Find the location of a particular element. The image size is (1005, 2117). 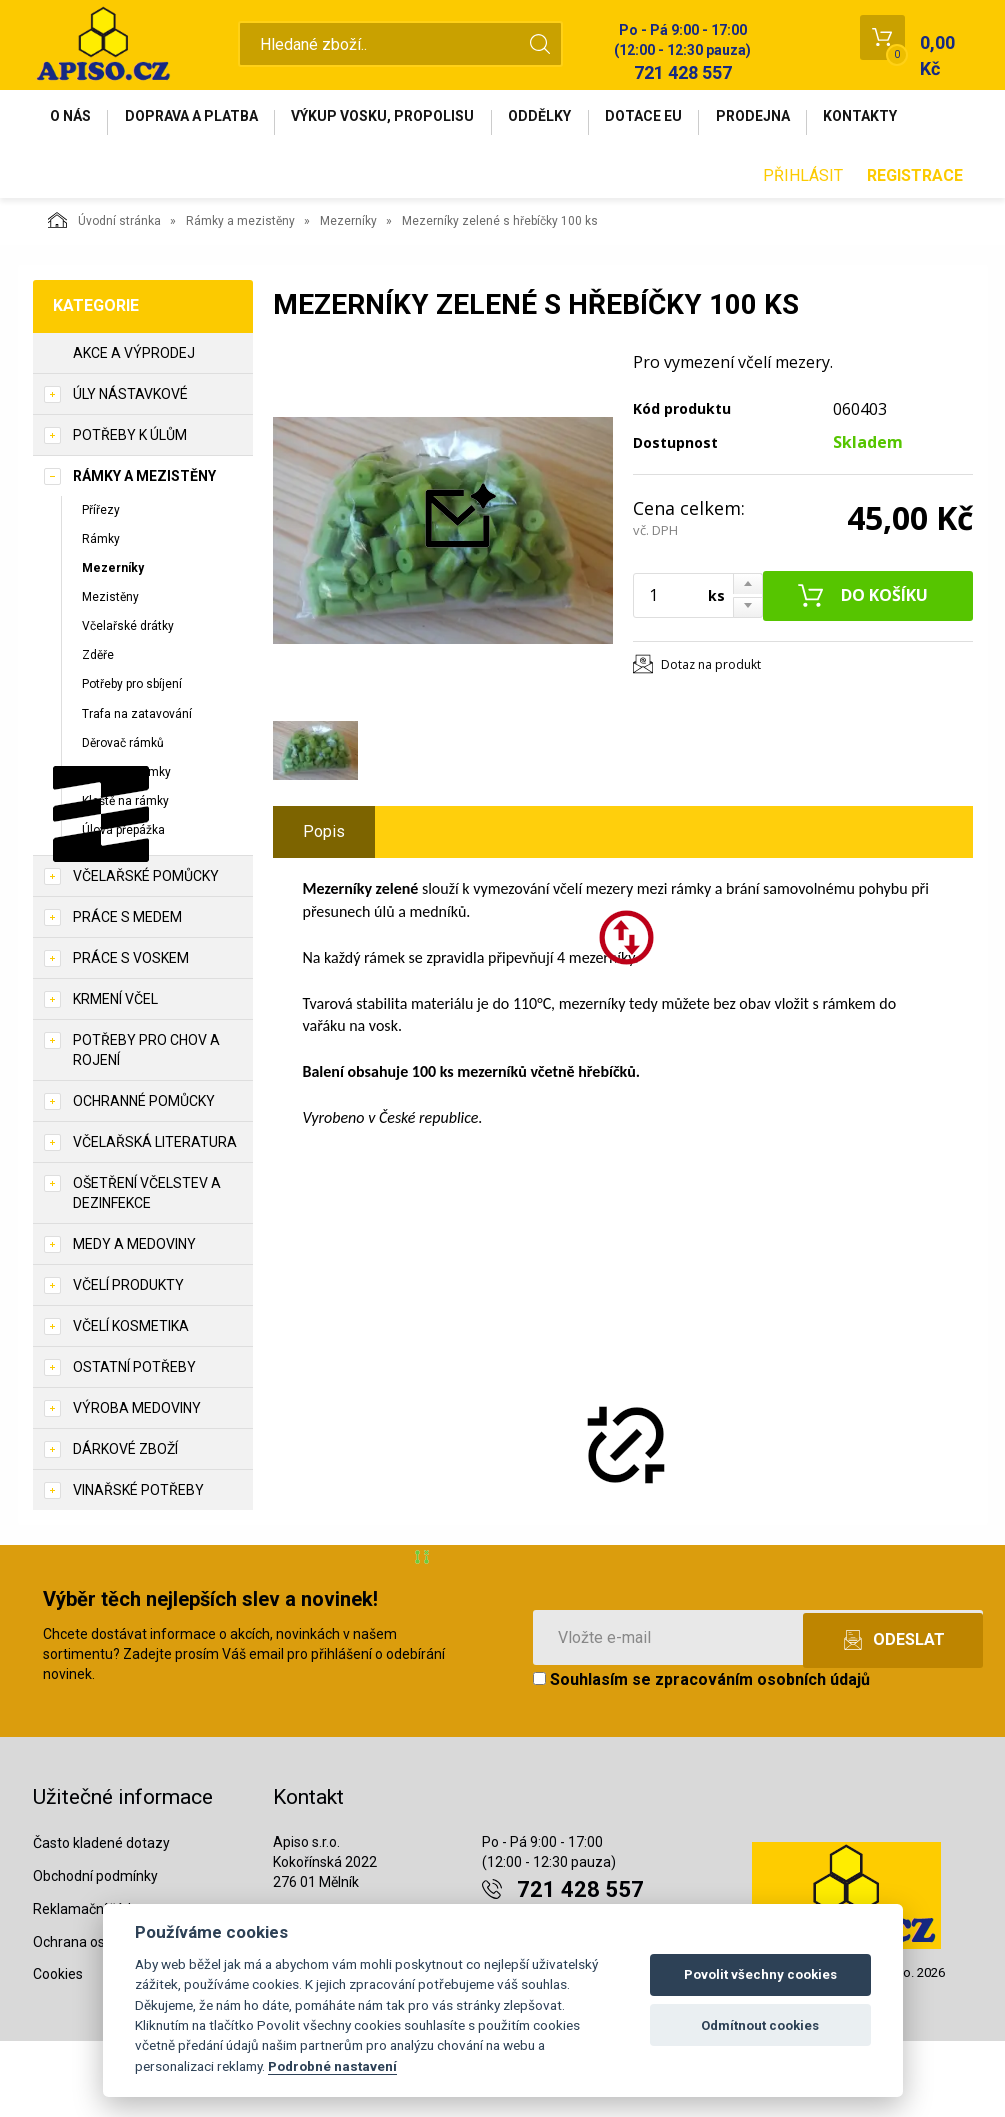

close or reject a pull request is located at coordinates (422, 1557).